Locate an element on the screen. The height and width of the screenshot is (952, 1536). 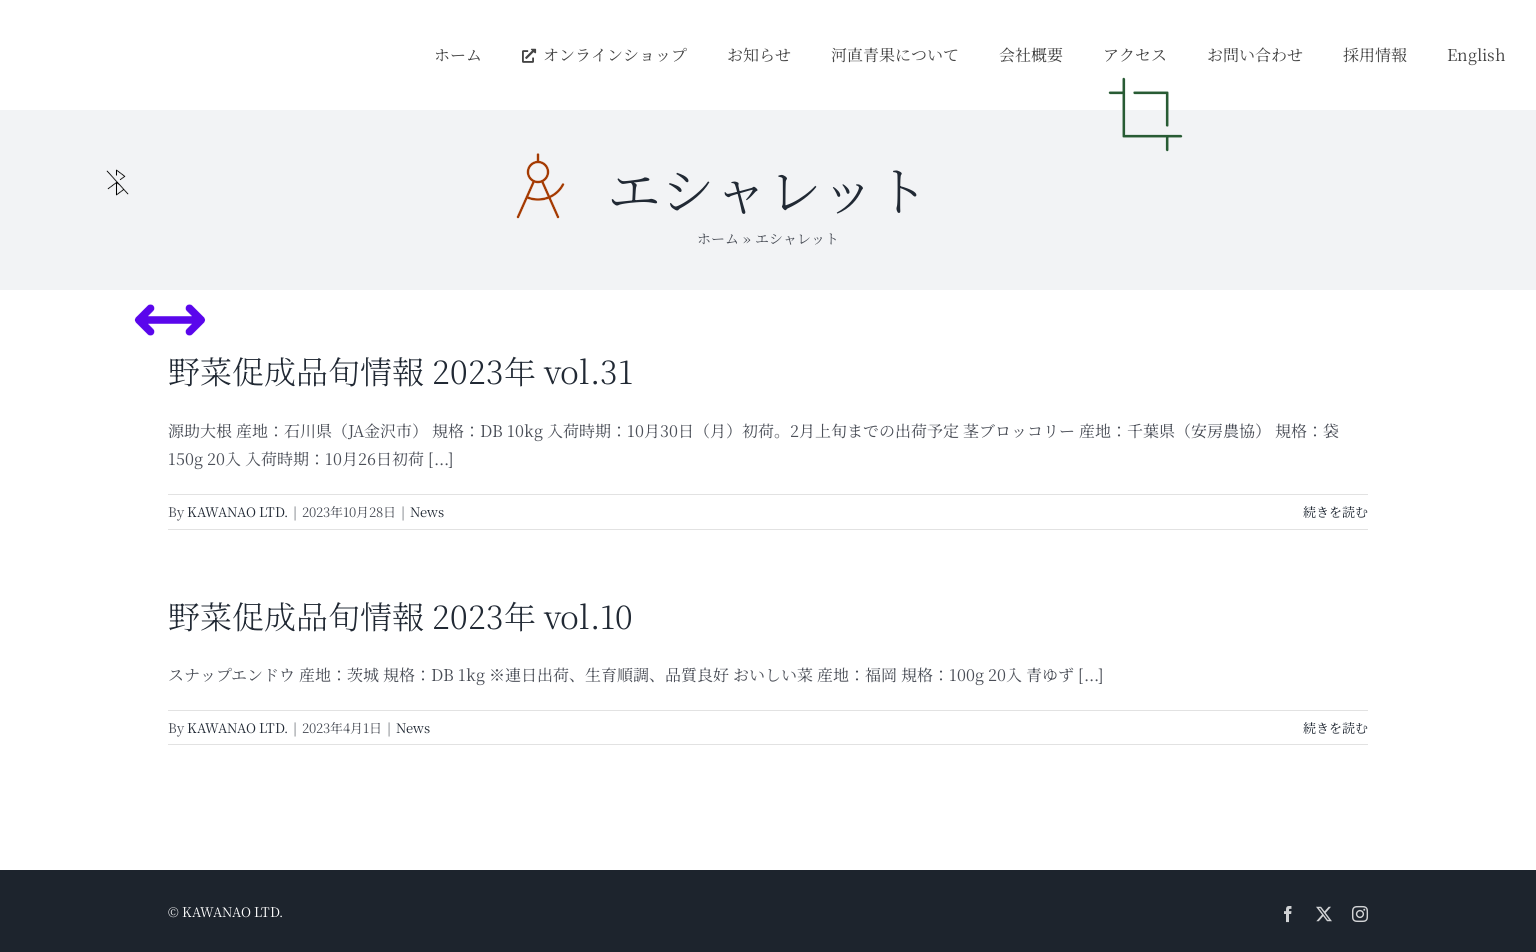
access drawing or drafting tools is located at coordinates (538, 187).